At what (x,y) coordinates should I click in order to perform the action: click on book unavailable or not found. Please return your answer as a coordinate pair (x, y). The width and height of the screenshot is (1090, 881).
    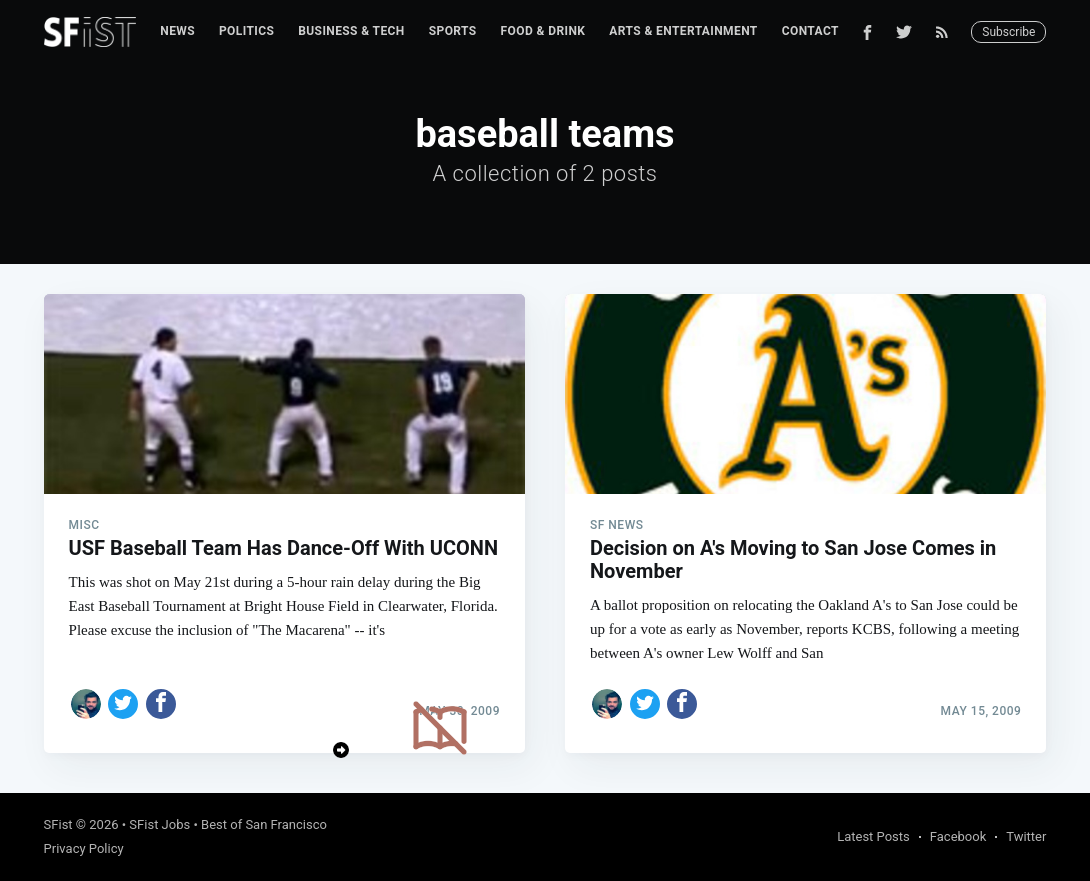
    Looking at the image, I should click on (440, 728).